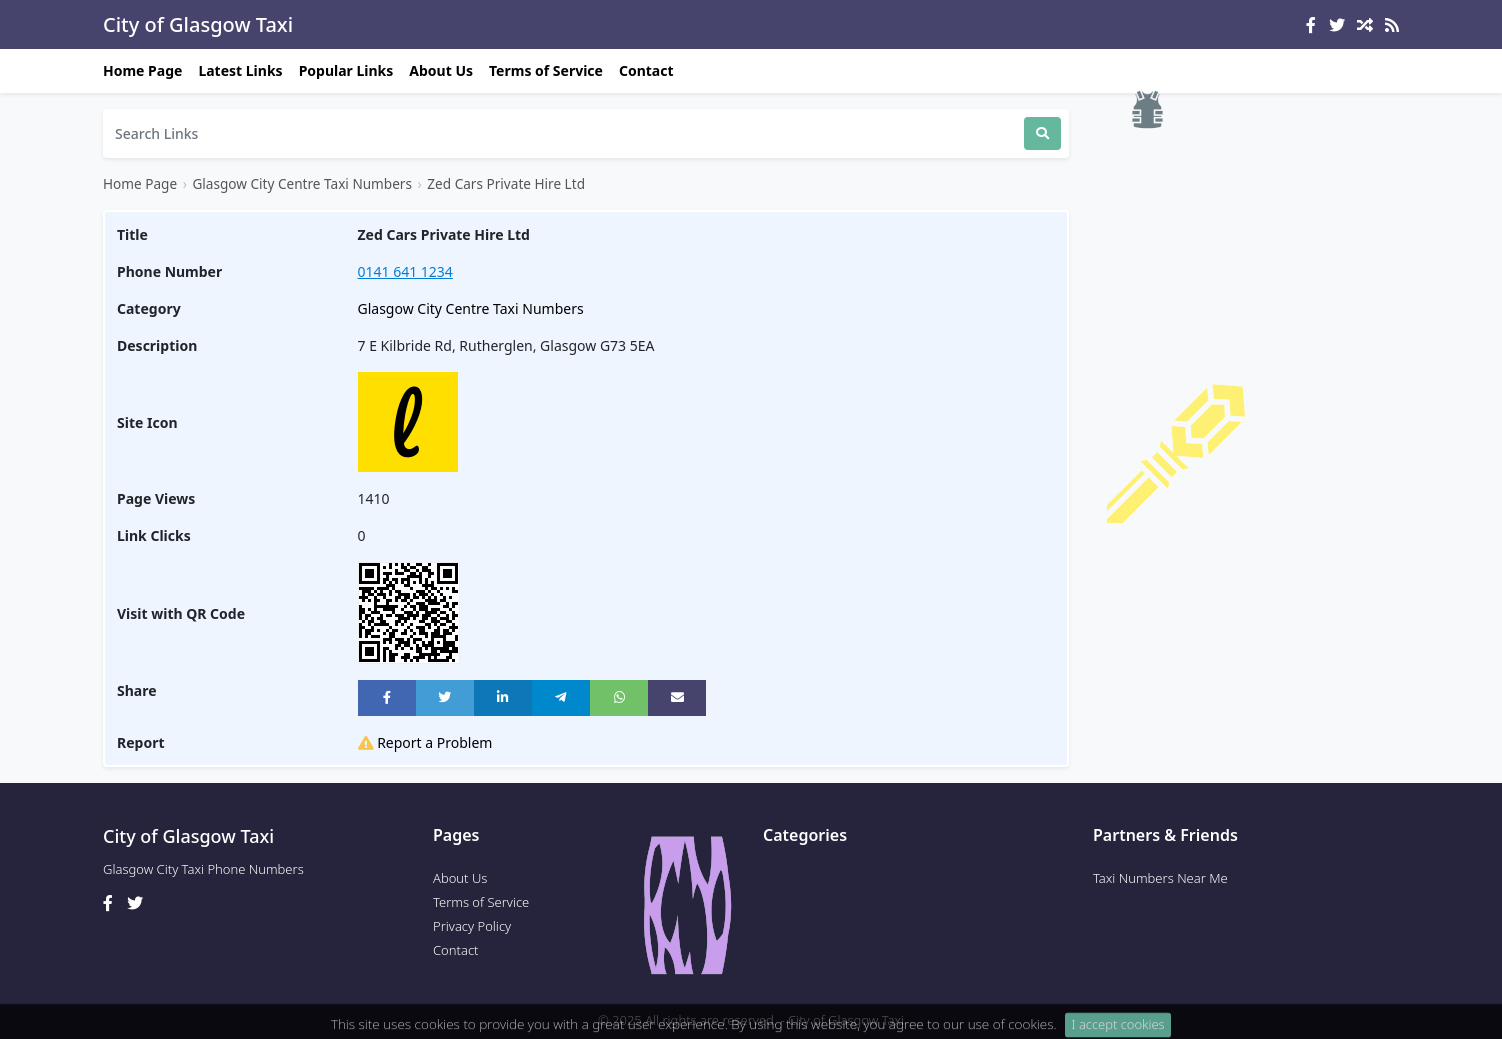 This screenshot has height=1039, width=1502. I want to click on select mucous pillar creature or obstacle in game, so click(687, 905).